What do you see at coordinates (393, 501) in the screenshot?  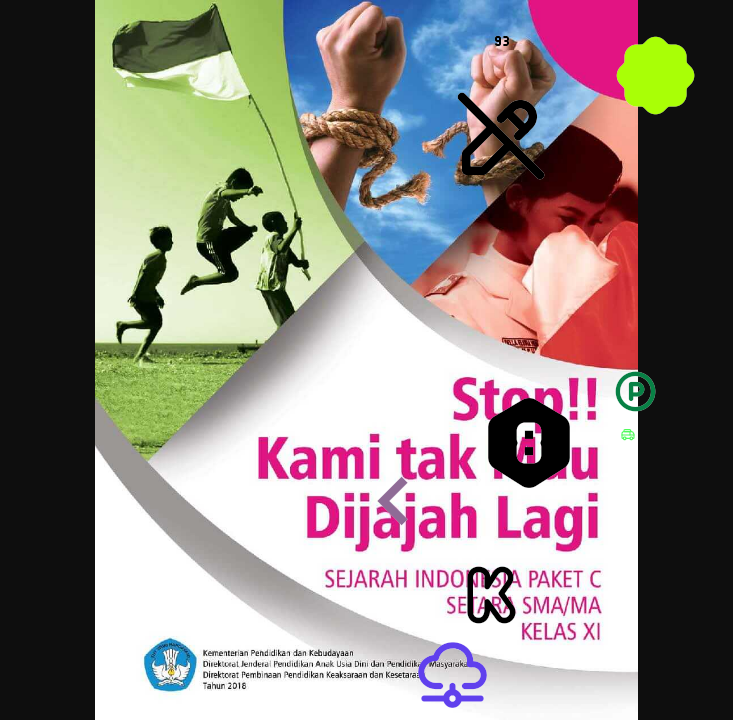 I see `go back to the previous screen` at bounding box center [393, 501].